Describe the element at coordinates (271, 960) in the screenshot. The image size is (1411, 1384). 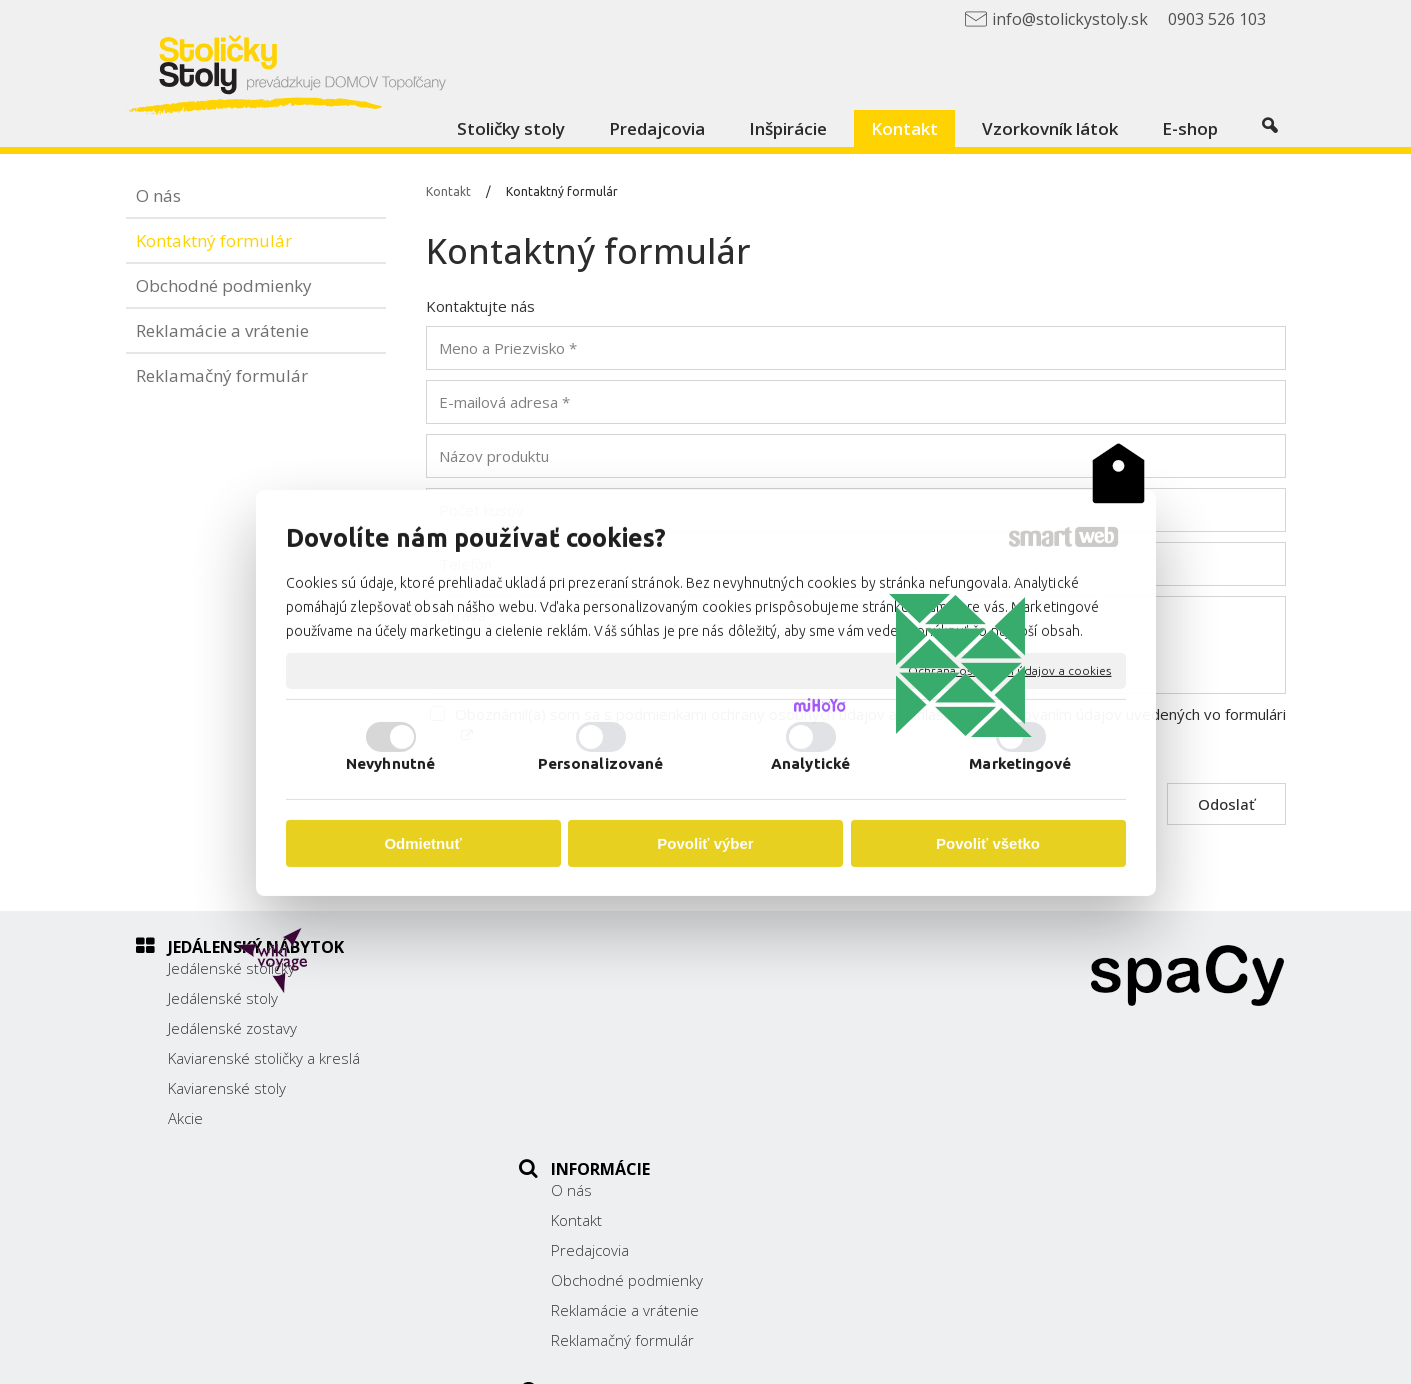
I see `open wikivoyage travel guide` at that location.